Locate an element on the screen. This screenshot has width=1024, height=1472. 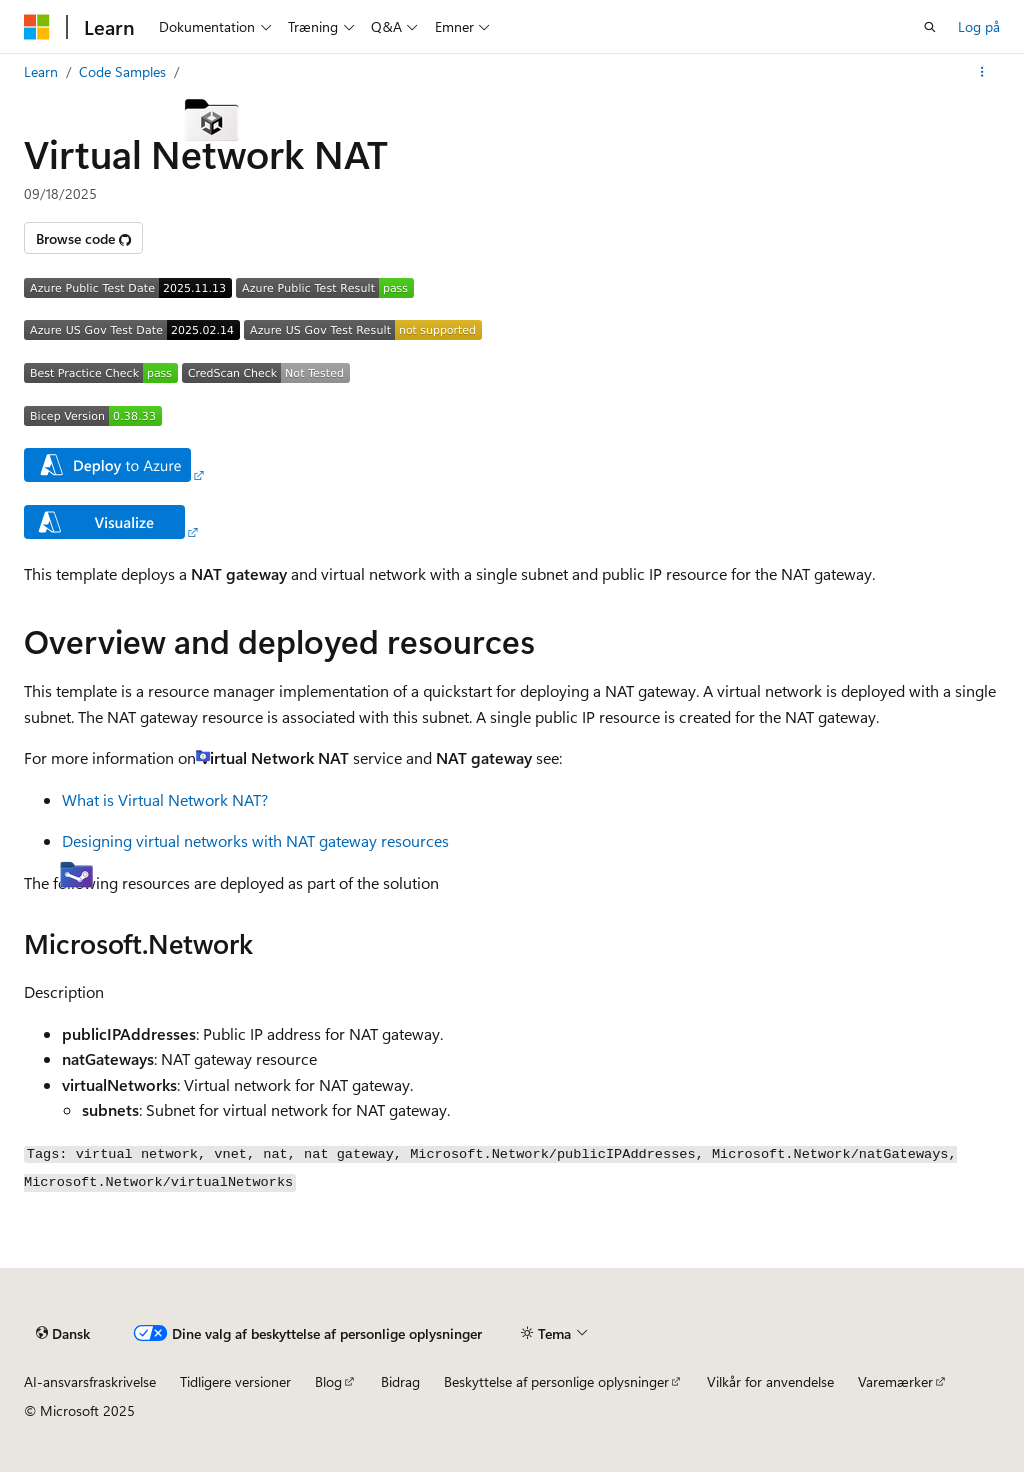
open your steam games folder is located at coordinates (76, 875).